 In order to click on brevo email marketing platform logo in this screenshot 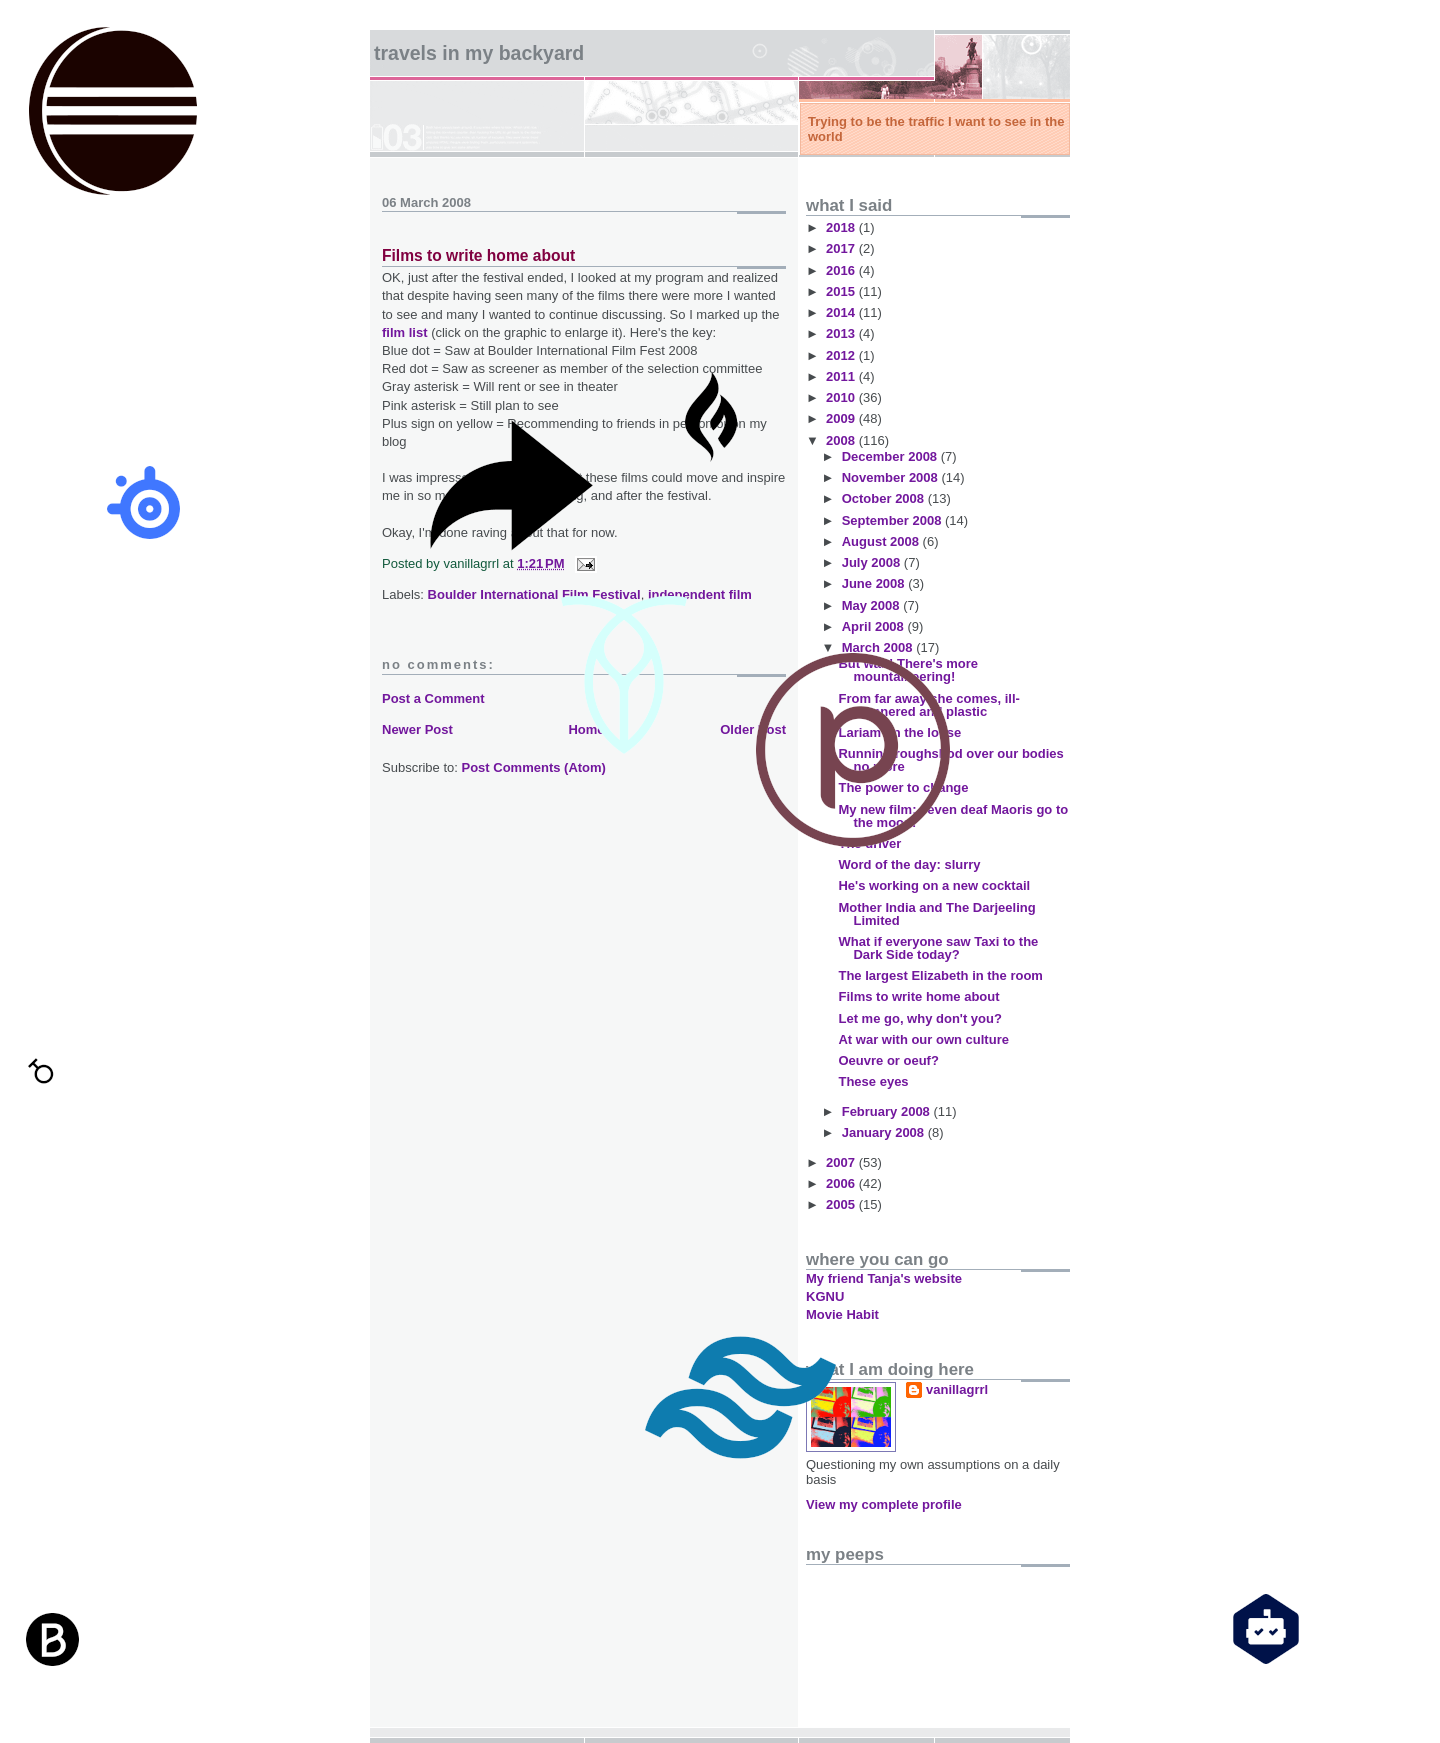, I will do `click(52, 1639)`.